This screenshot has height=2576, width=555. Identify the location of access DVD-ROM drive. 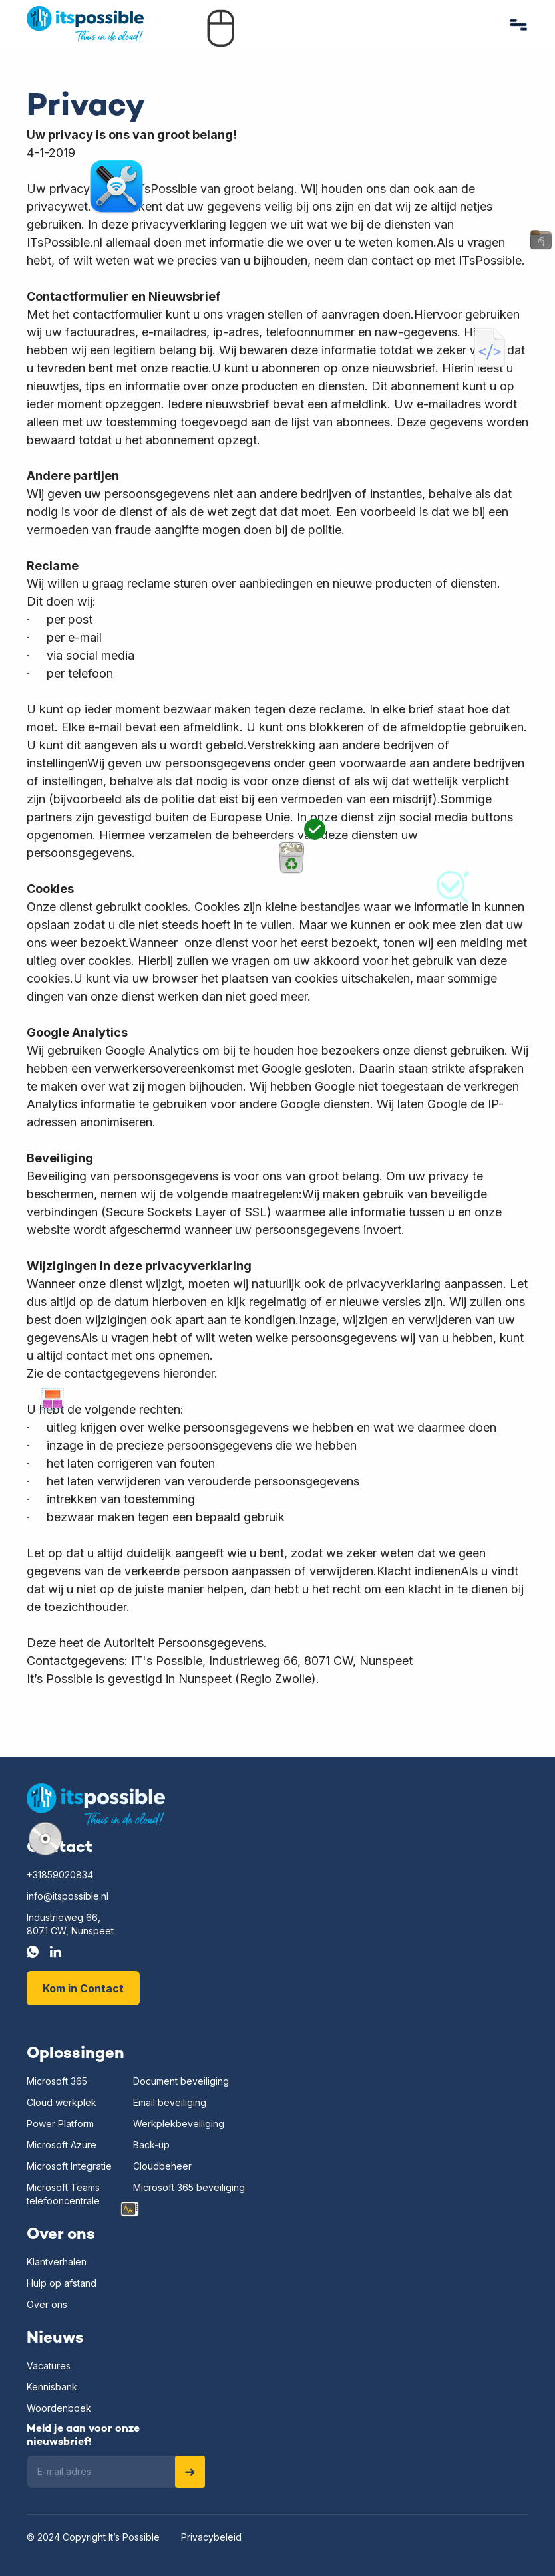
(45, 1839).